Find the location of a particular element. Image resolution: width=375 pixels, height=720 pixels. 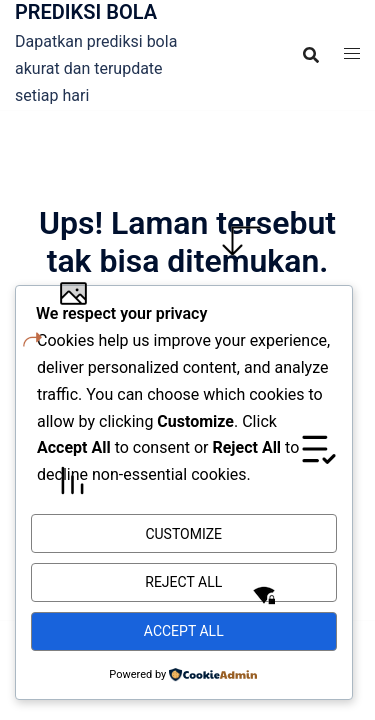

view or open an image file is located at coordinates (73, 293).